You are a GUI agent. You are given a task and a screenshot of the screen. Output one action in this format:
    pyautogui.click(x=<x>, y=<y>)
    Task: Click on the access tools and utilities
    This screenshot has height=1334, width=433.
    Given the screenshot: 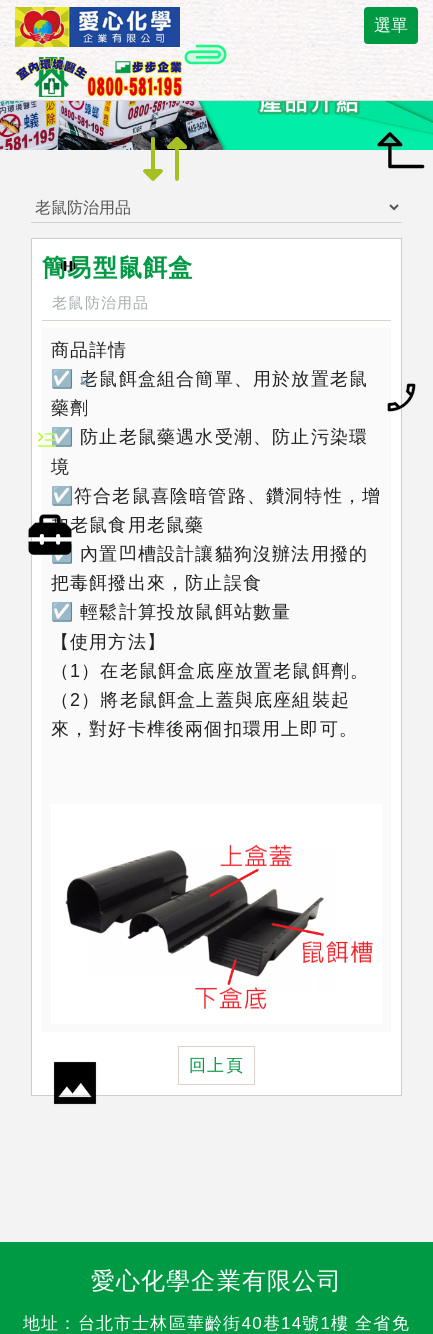 What is the action you would take?
    pyautogui.click(x=50, y=536)
    